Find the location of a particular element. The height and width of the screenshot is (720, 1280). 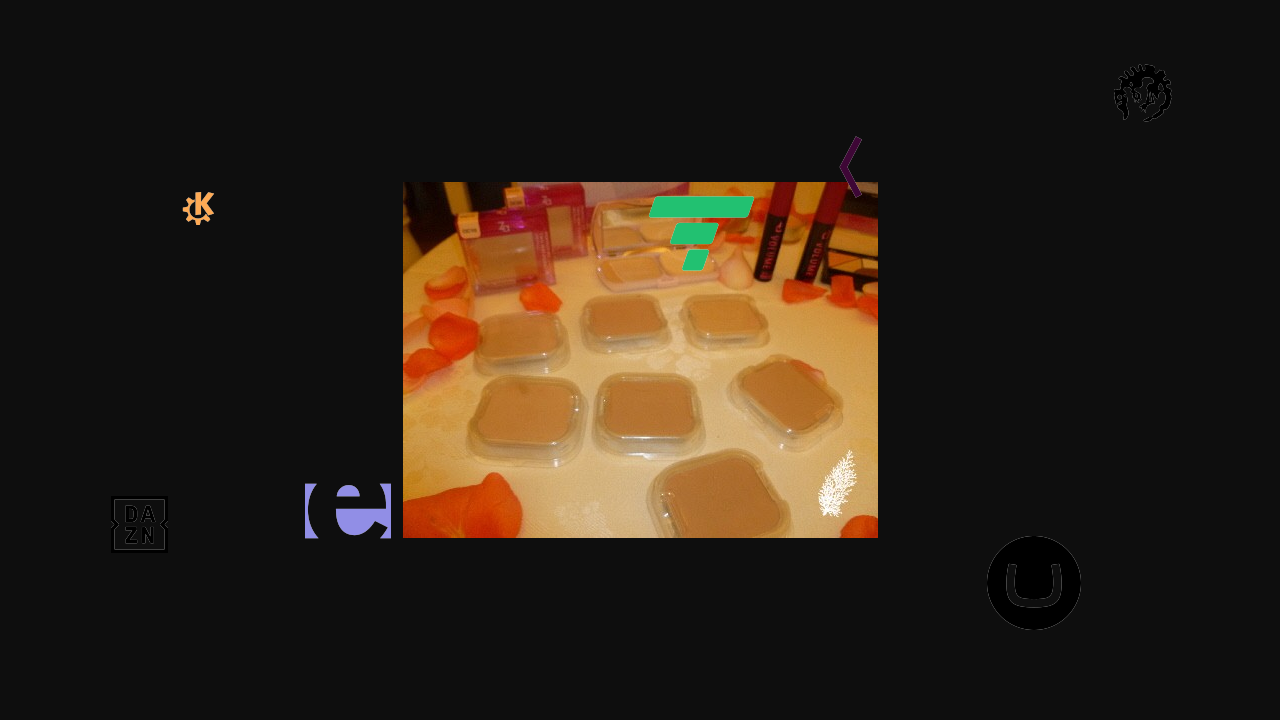

open KDE desktop environment settings is located at coordinates (198, 208).